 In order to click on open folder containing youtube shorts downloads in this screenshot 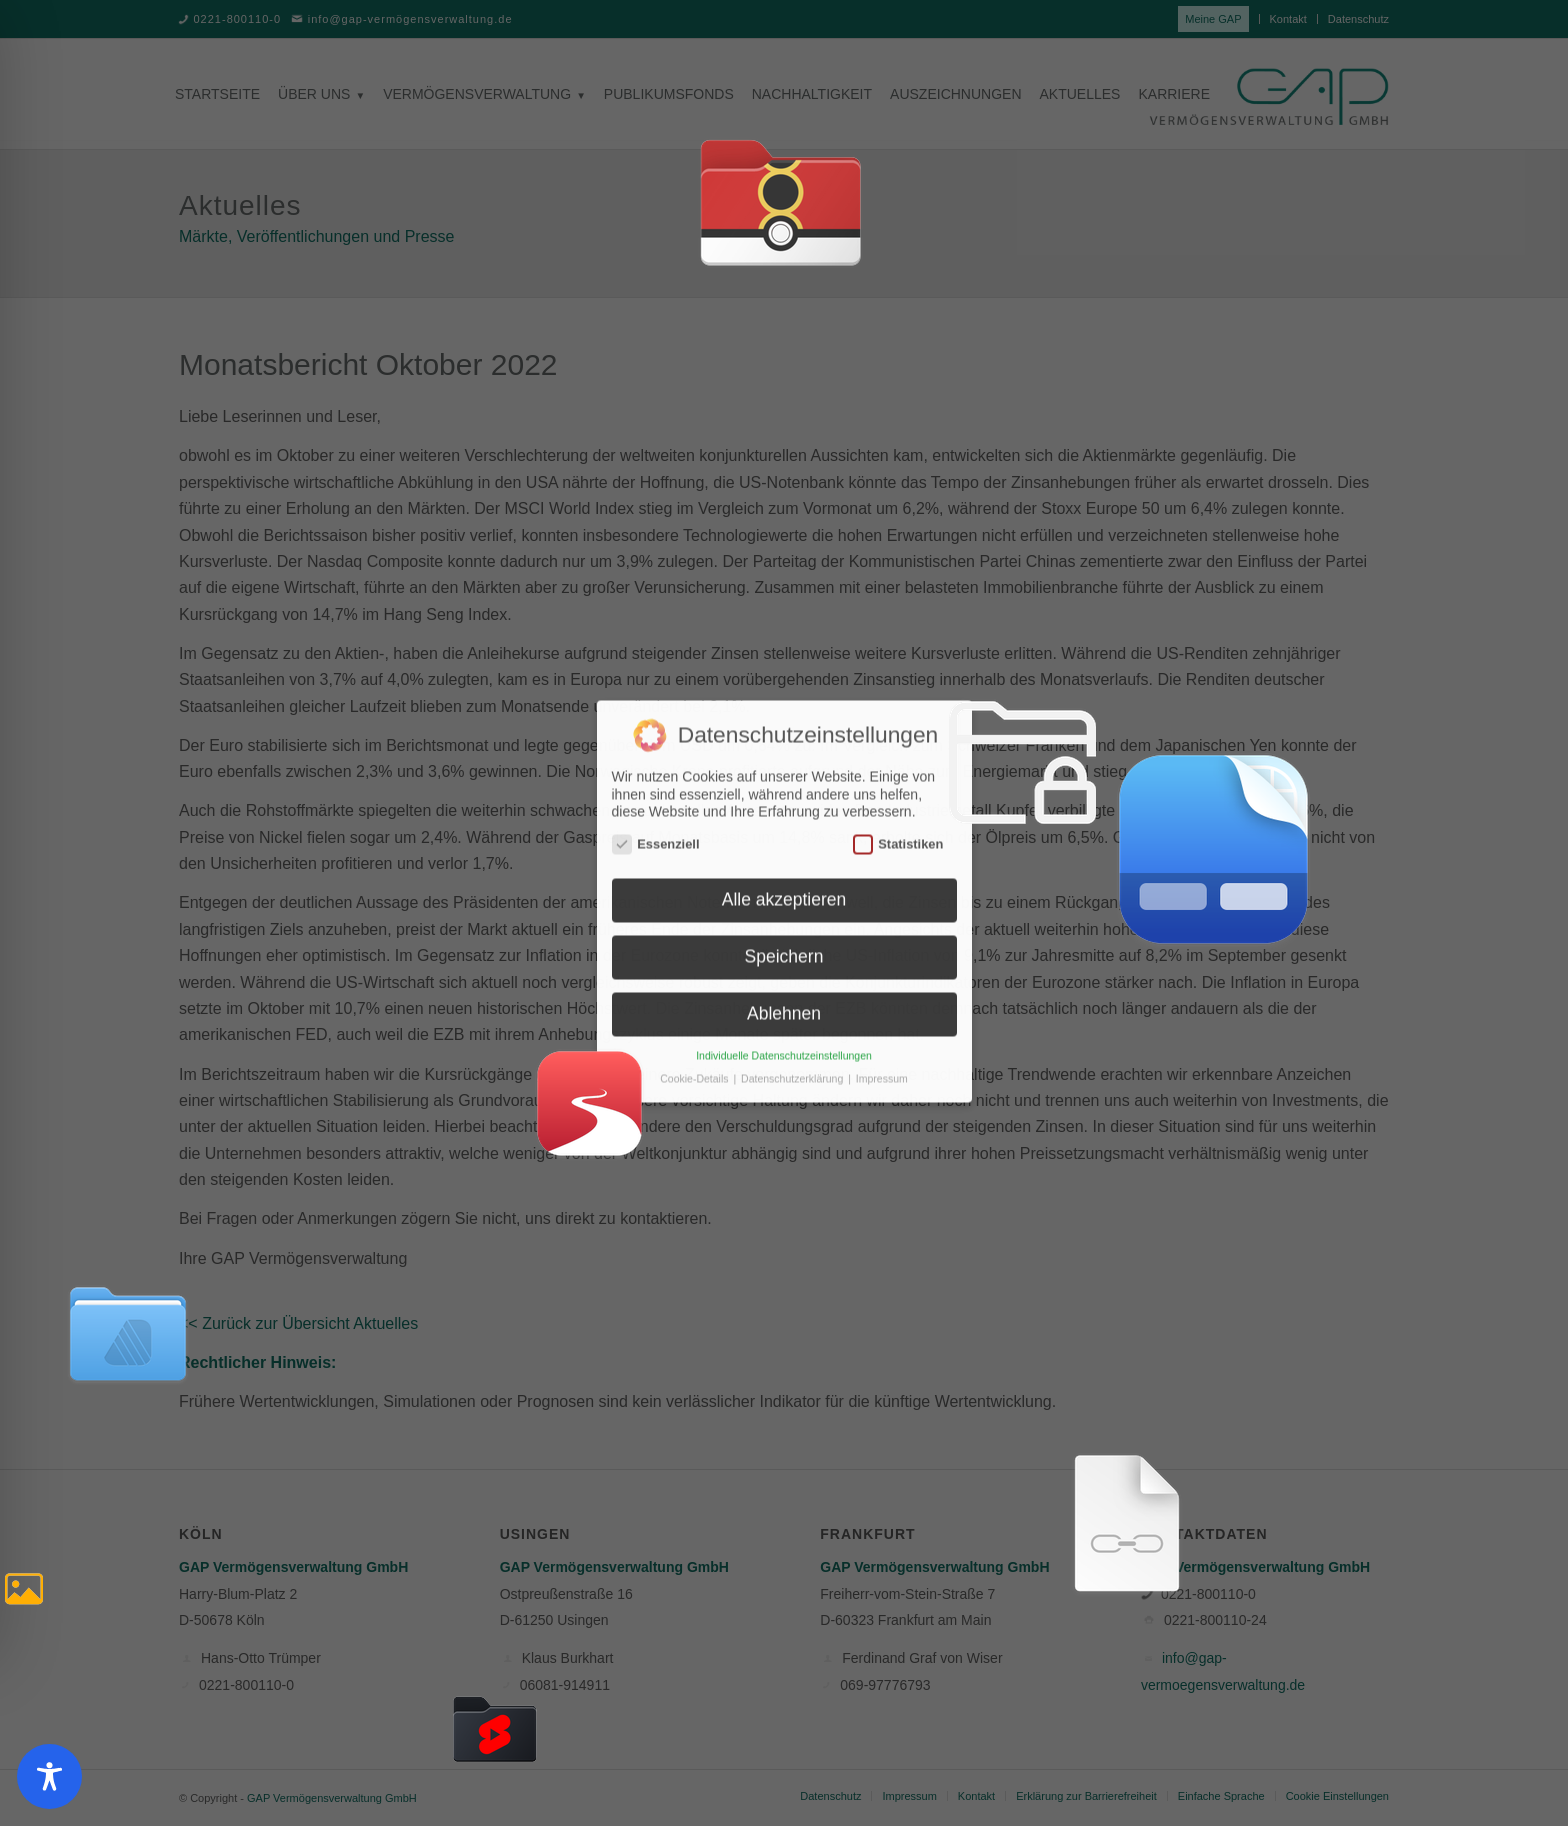, I will do `click(494, 1731)`.